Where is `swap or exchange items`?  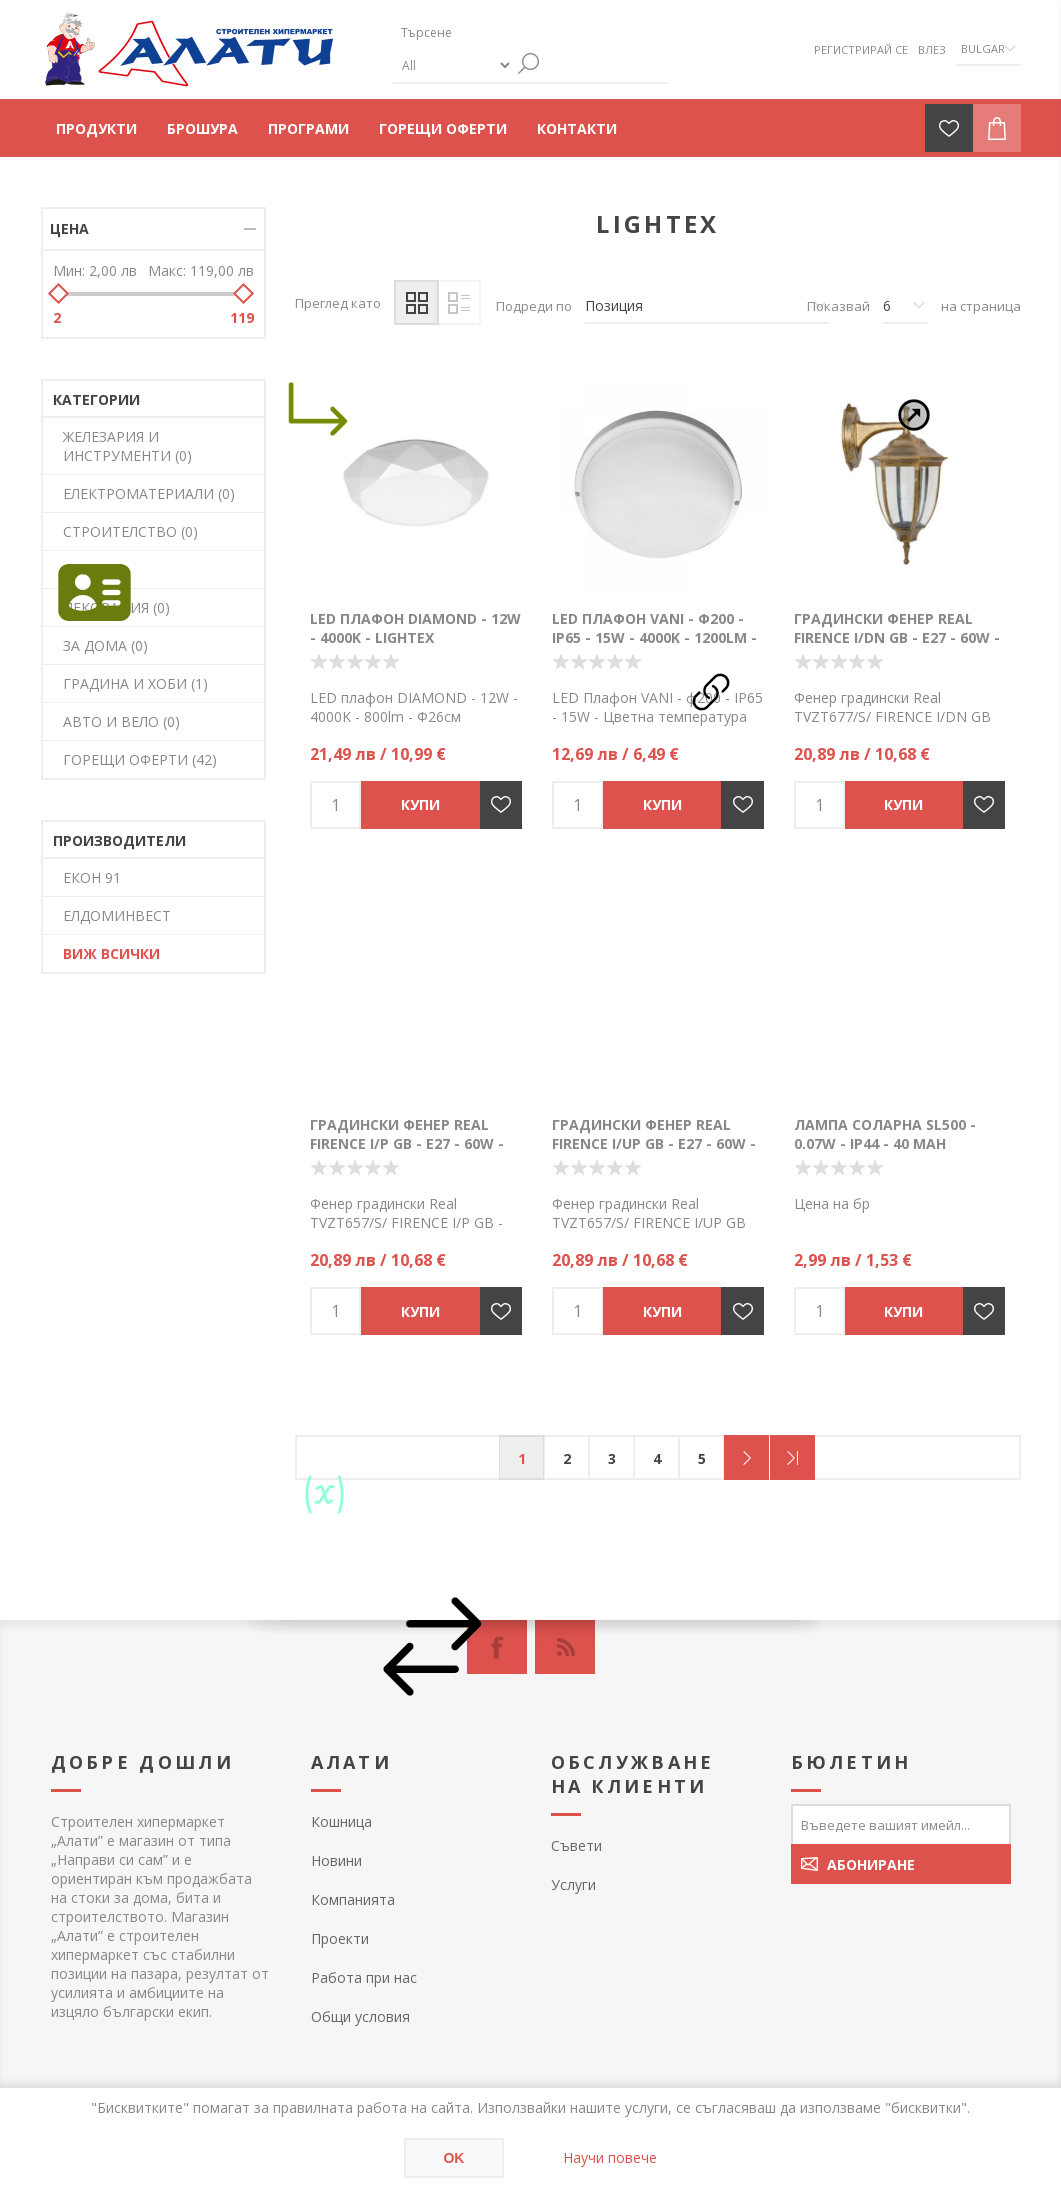 swap or exchange items is located at coordinates (432, 1646).